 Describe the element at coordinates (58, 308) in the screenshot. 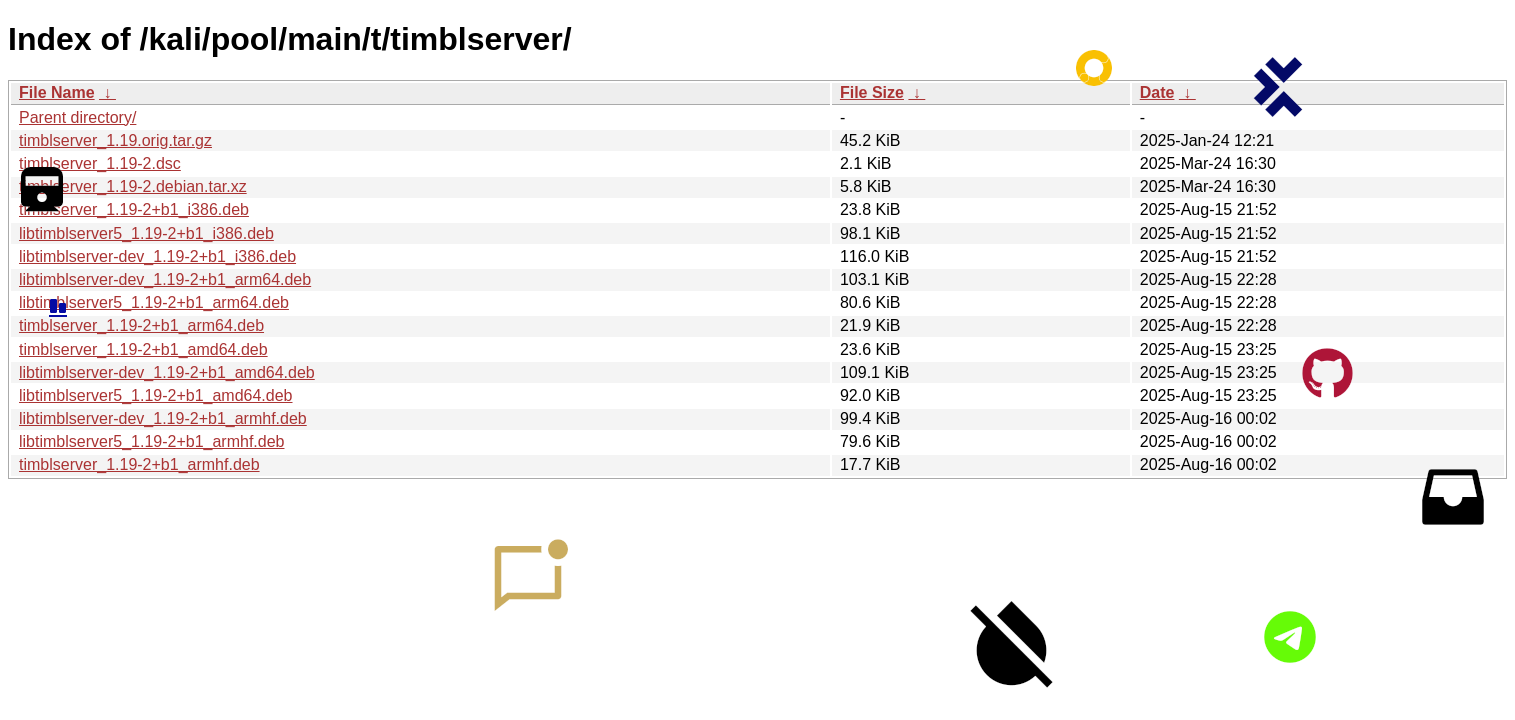

I see `align items to the bottom edge` at that location.